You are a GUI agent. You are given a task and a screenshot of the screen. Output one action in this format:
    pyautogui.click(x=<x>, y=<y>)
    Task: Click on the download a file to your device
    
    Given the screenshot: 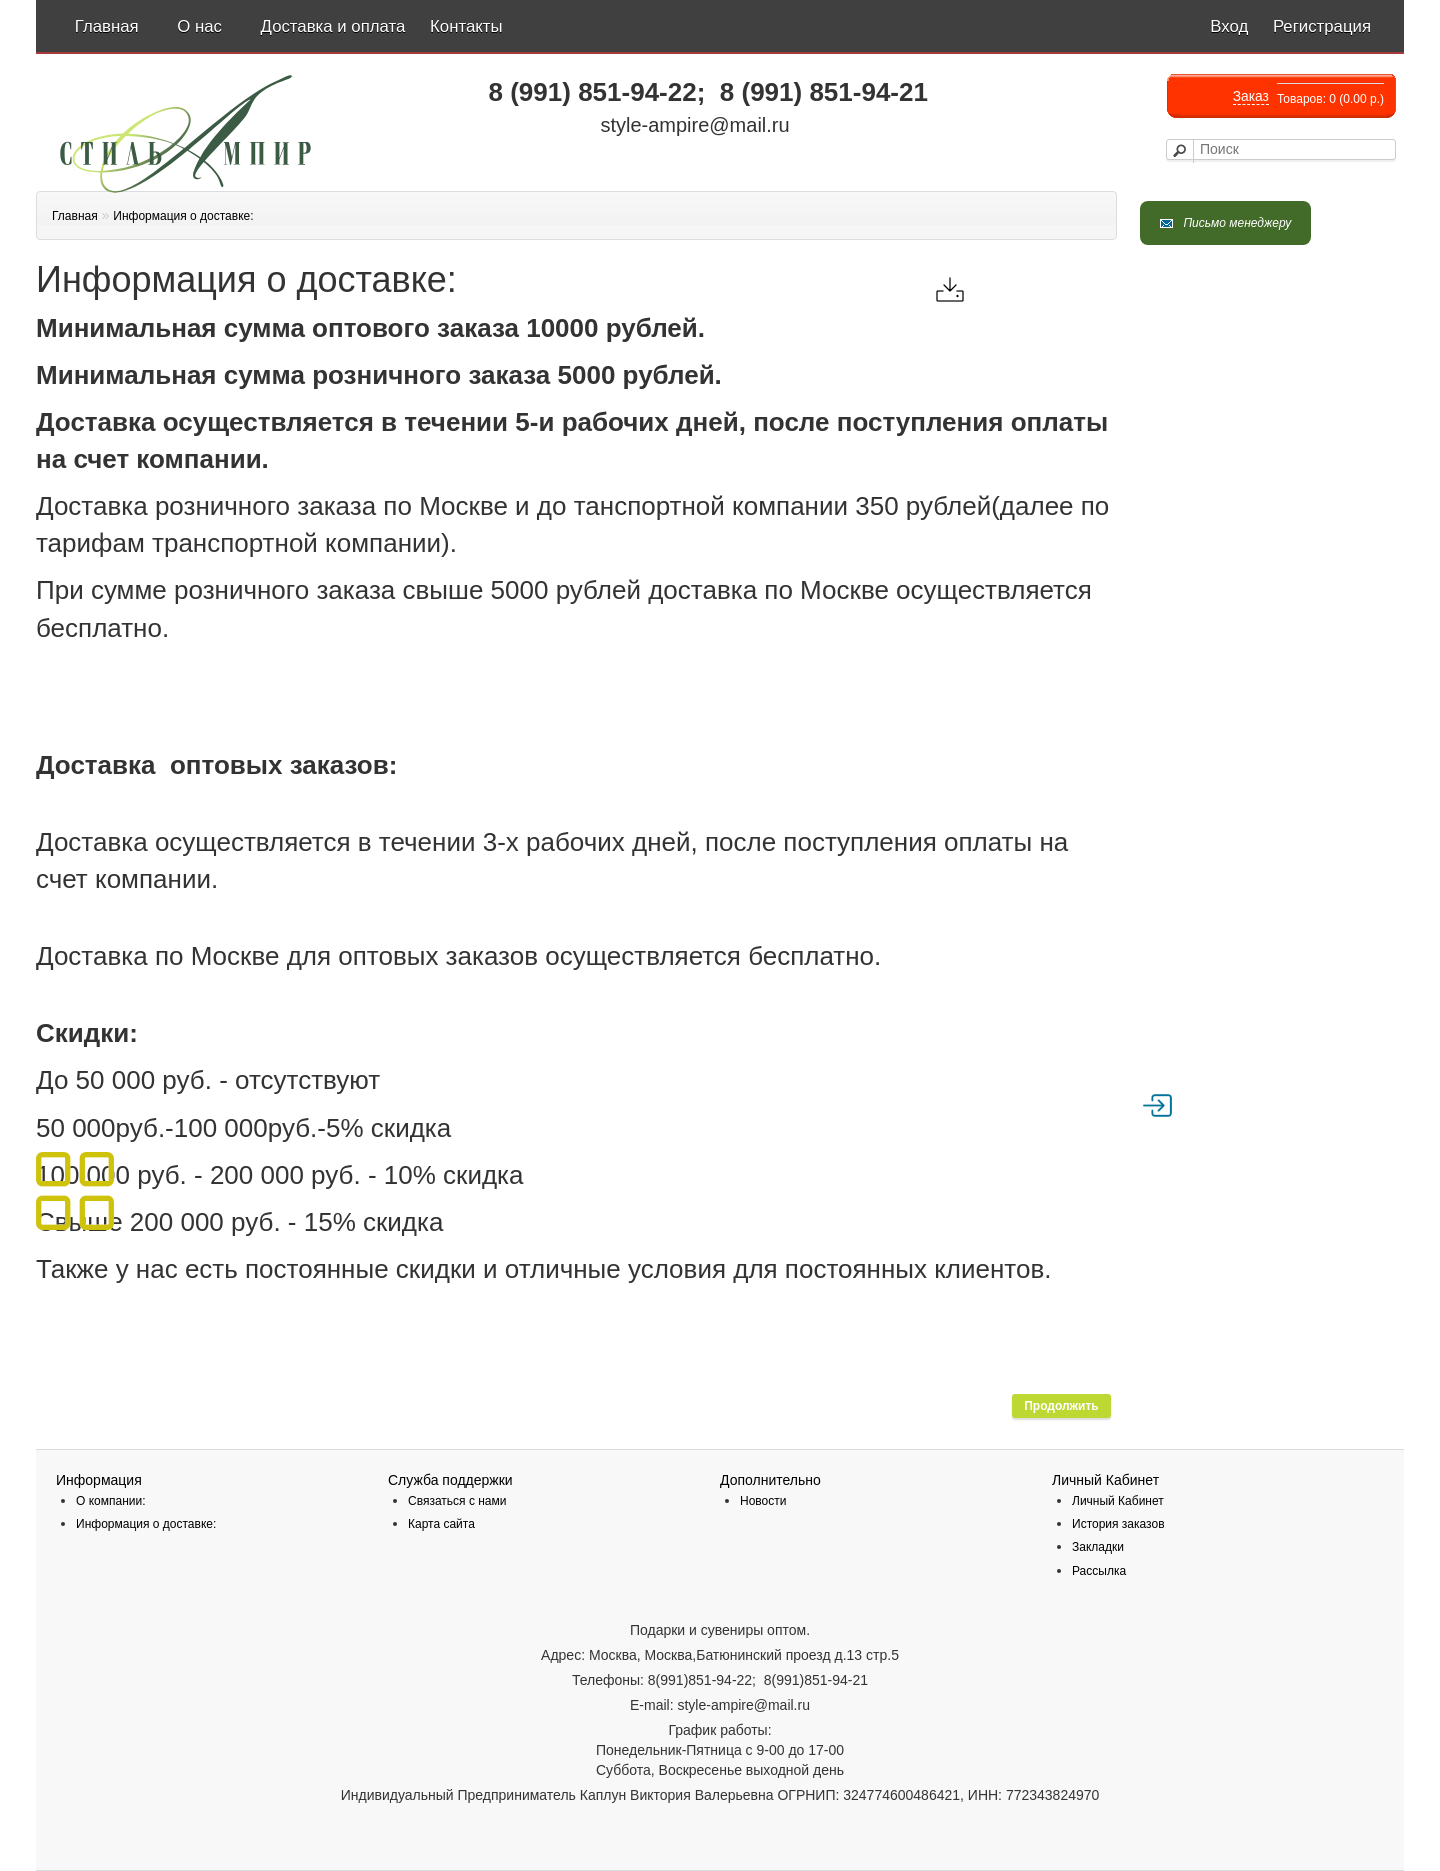 What is the action you would take?
    pyautogui.click(x=950, y=291)
    